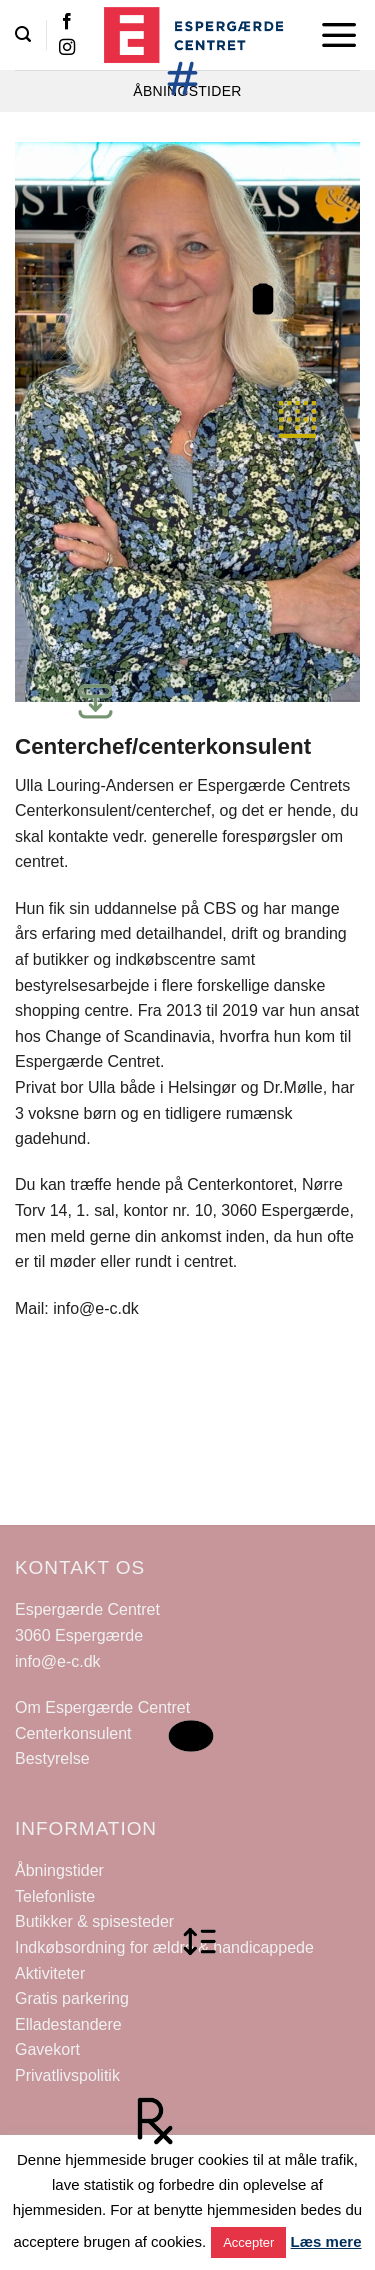  I want to click on indicates full battery charge status, so click(263, 299).